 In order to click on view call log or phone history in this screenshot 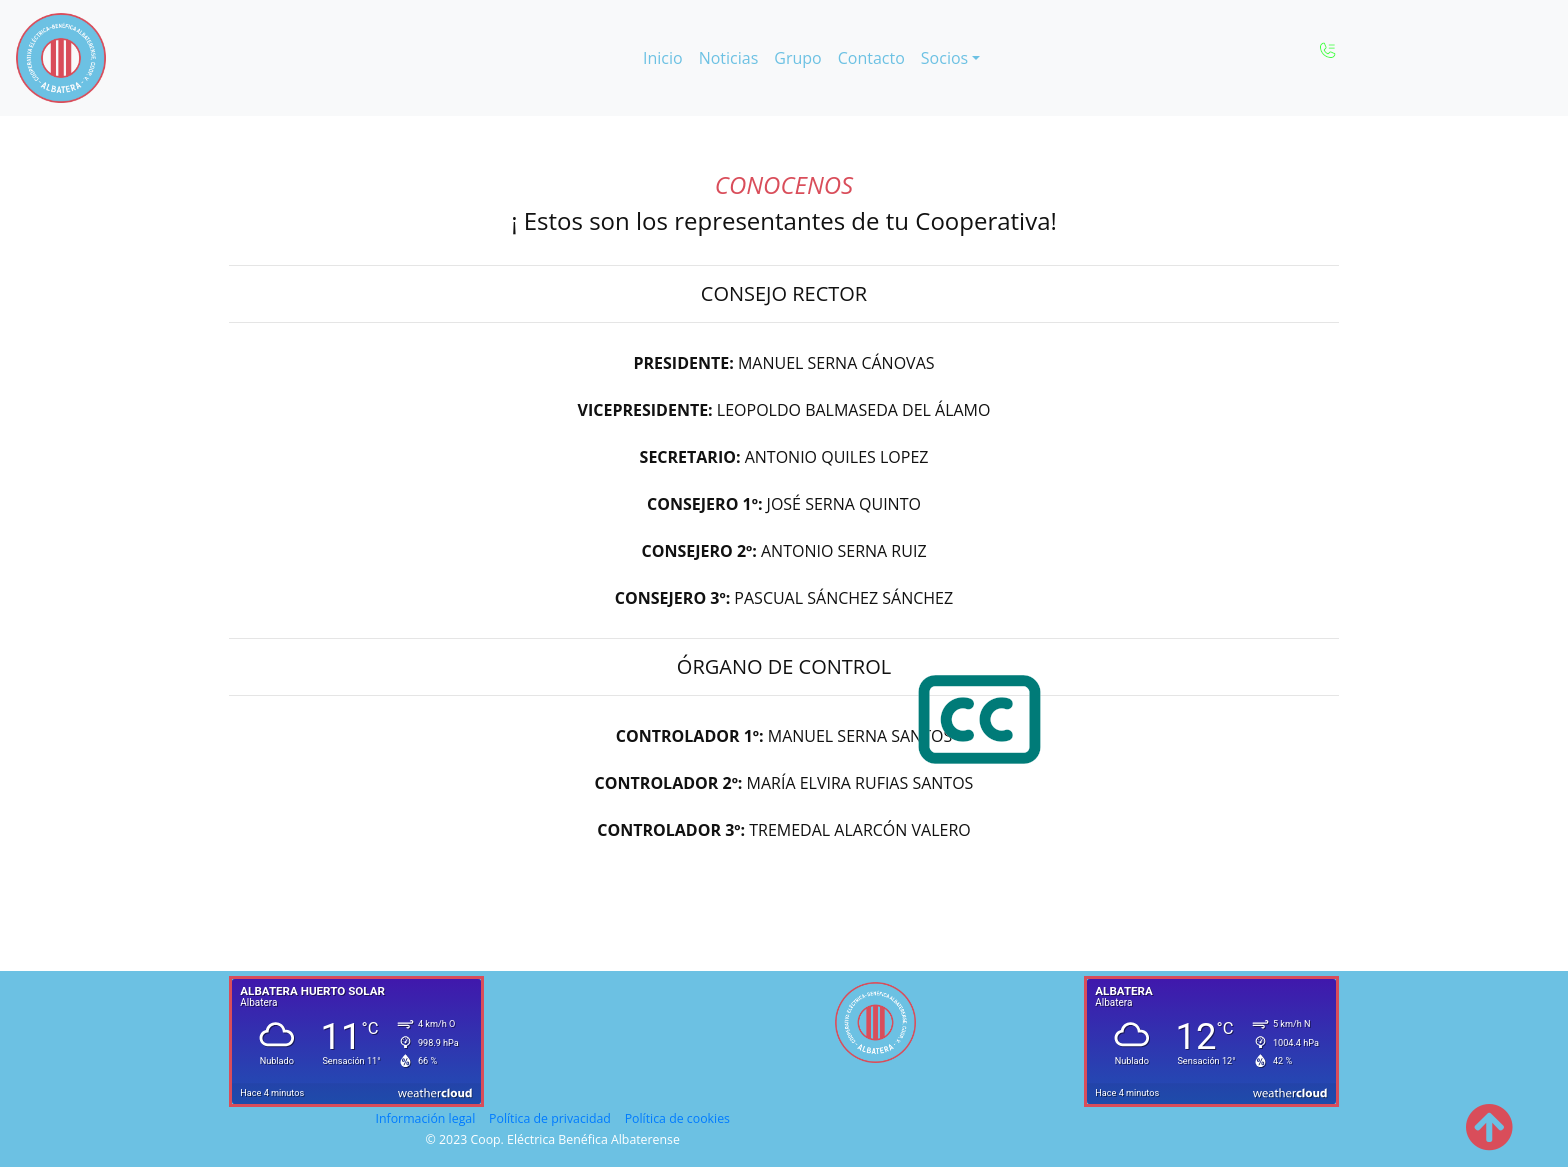, I will do `click(1328, 50)`.